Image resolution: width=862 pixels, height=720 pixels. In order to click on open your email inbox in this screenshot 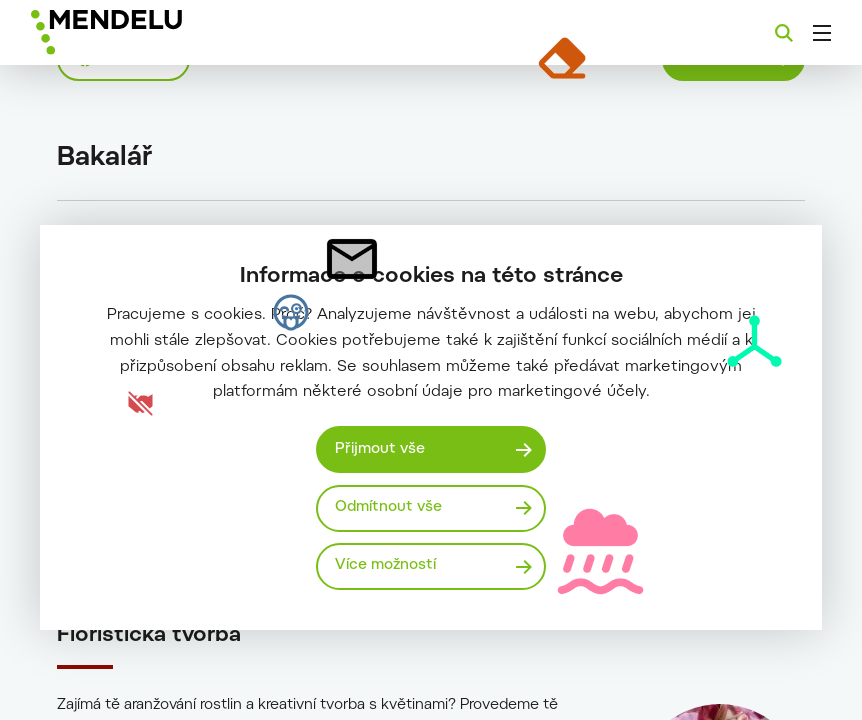, I will do `click(352, 259)`.